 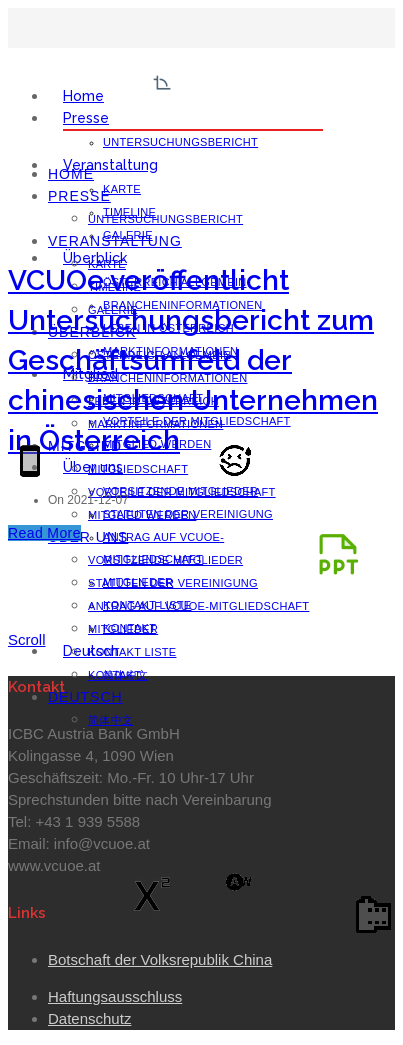 I want to click on toggle automatic white balance, so click(x=239, y=882).